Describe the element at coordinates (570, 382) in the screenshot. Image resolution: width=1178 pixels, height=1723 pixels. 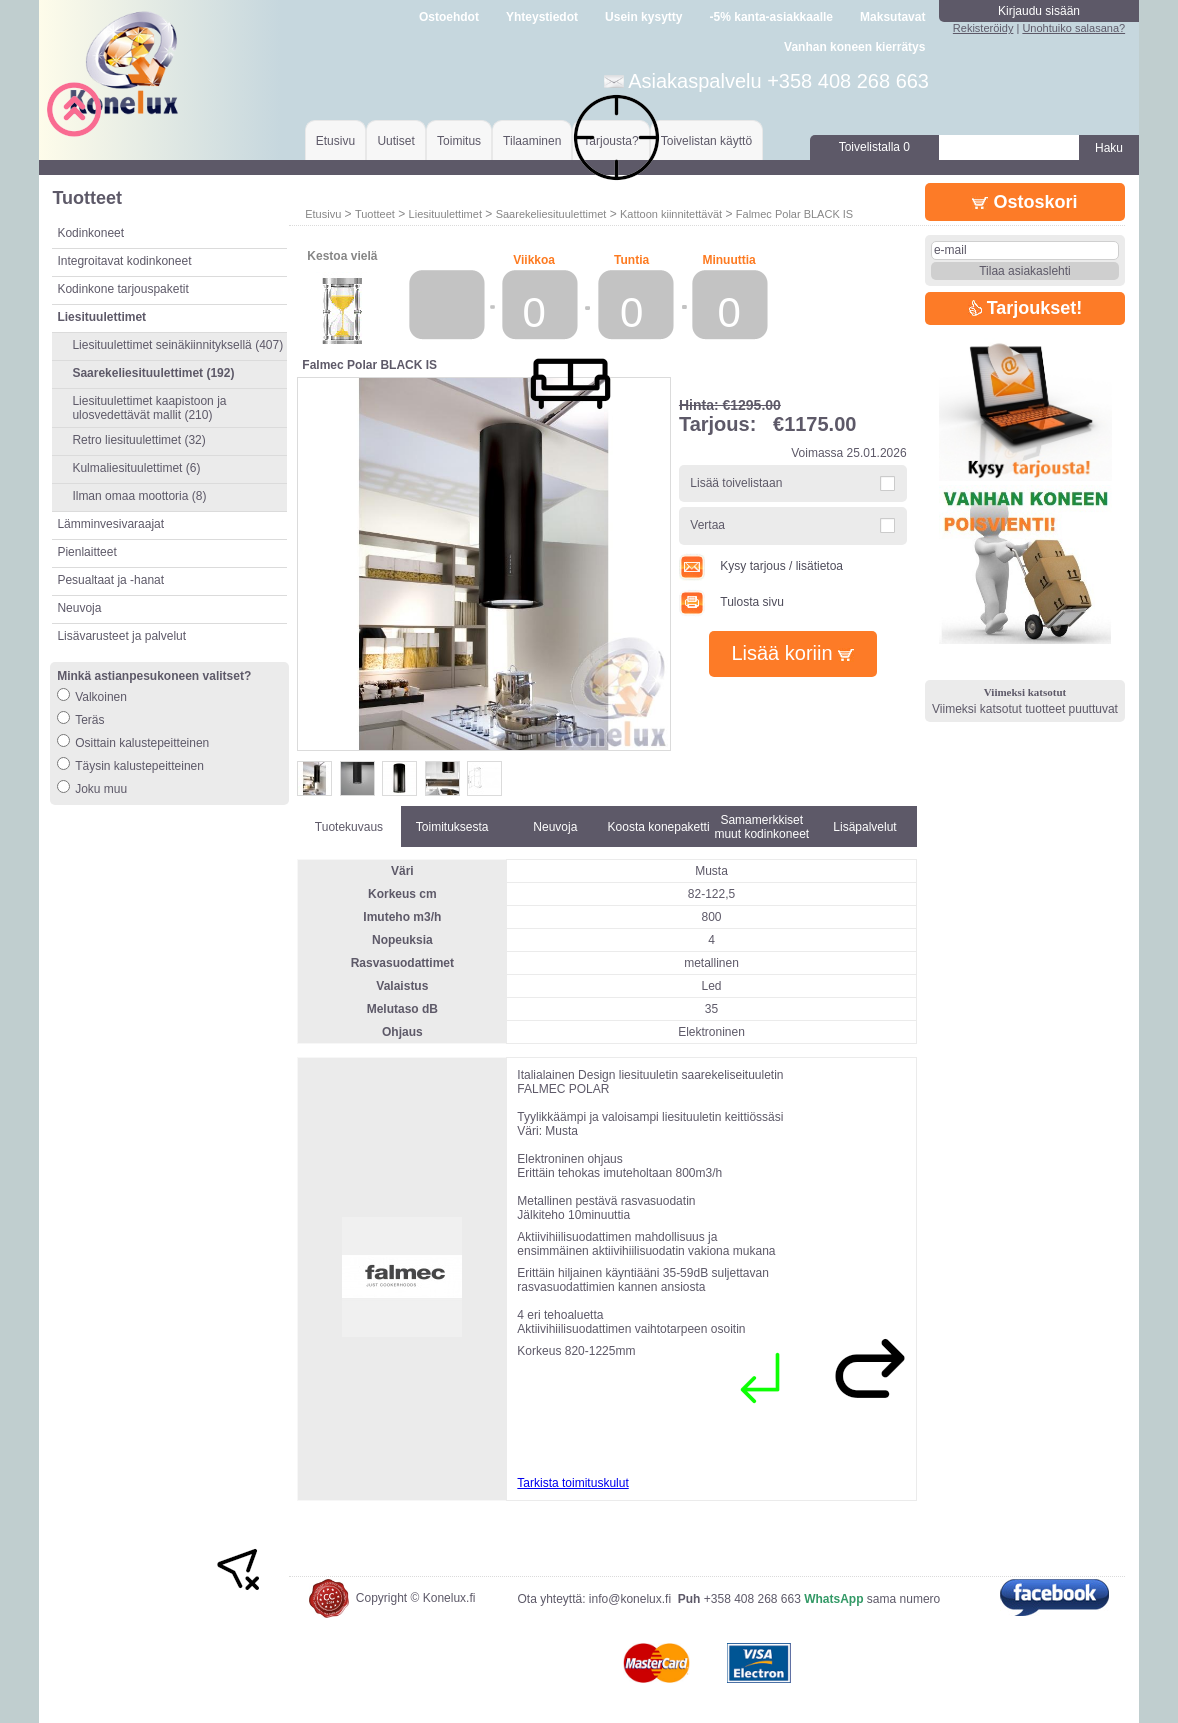
I see `browse furniture or home decor` at that location.